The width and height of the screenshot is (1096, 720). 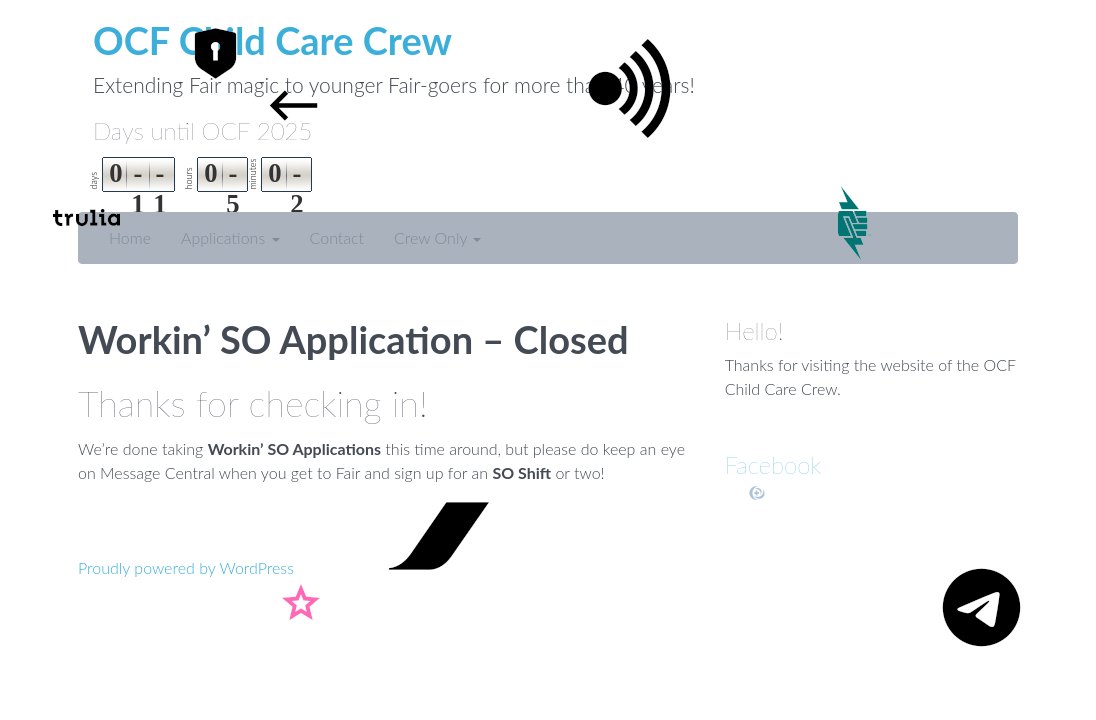 What do you see at coordinates (629, 88) in the screenshot?
I see `visit wikiquote website` at bounding box center [629, 88].